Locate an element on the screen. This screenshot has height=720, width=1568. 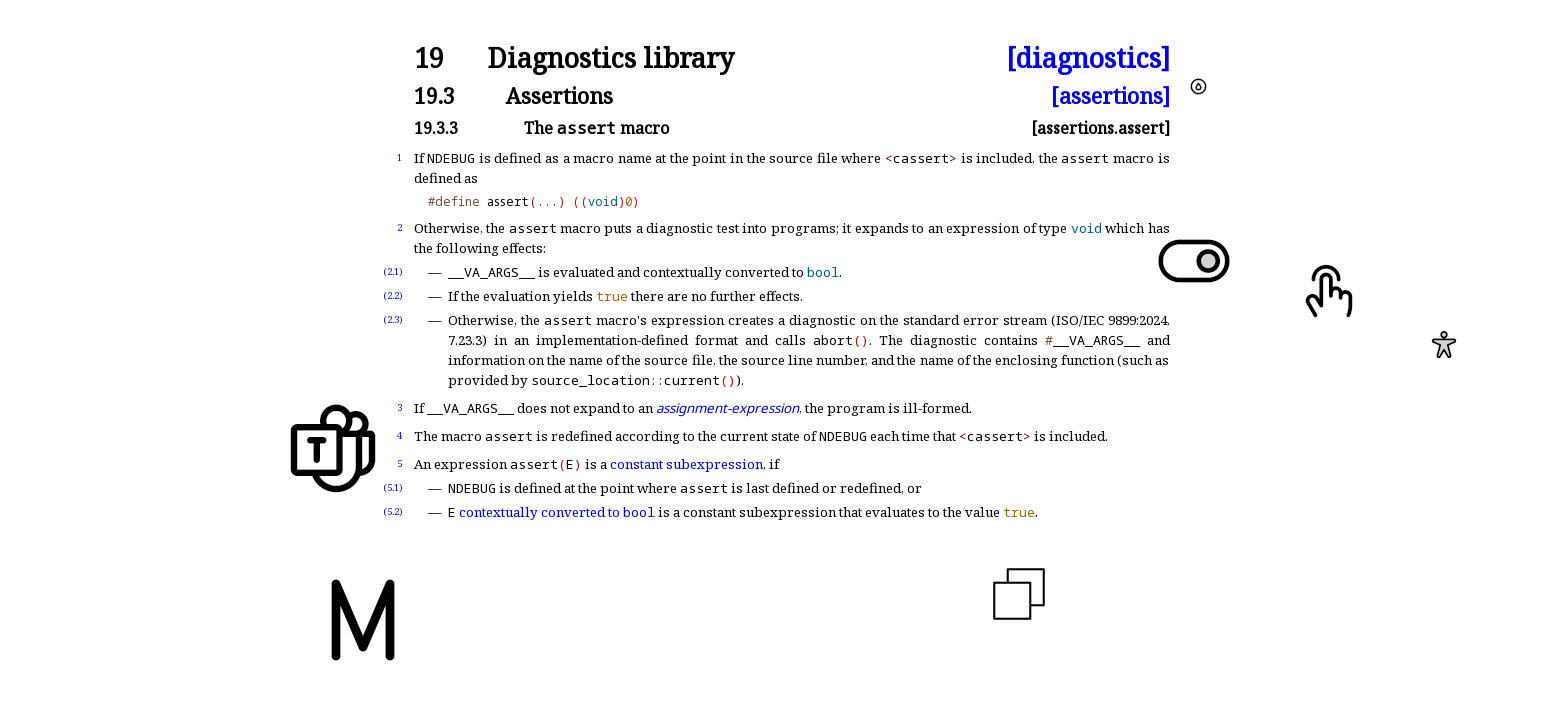
toggle switch in the "on" or enabled position is located at coordinates (1194, 261).